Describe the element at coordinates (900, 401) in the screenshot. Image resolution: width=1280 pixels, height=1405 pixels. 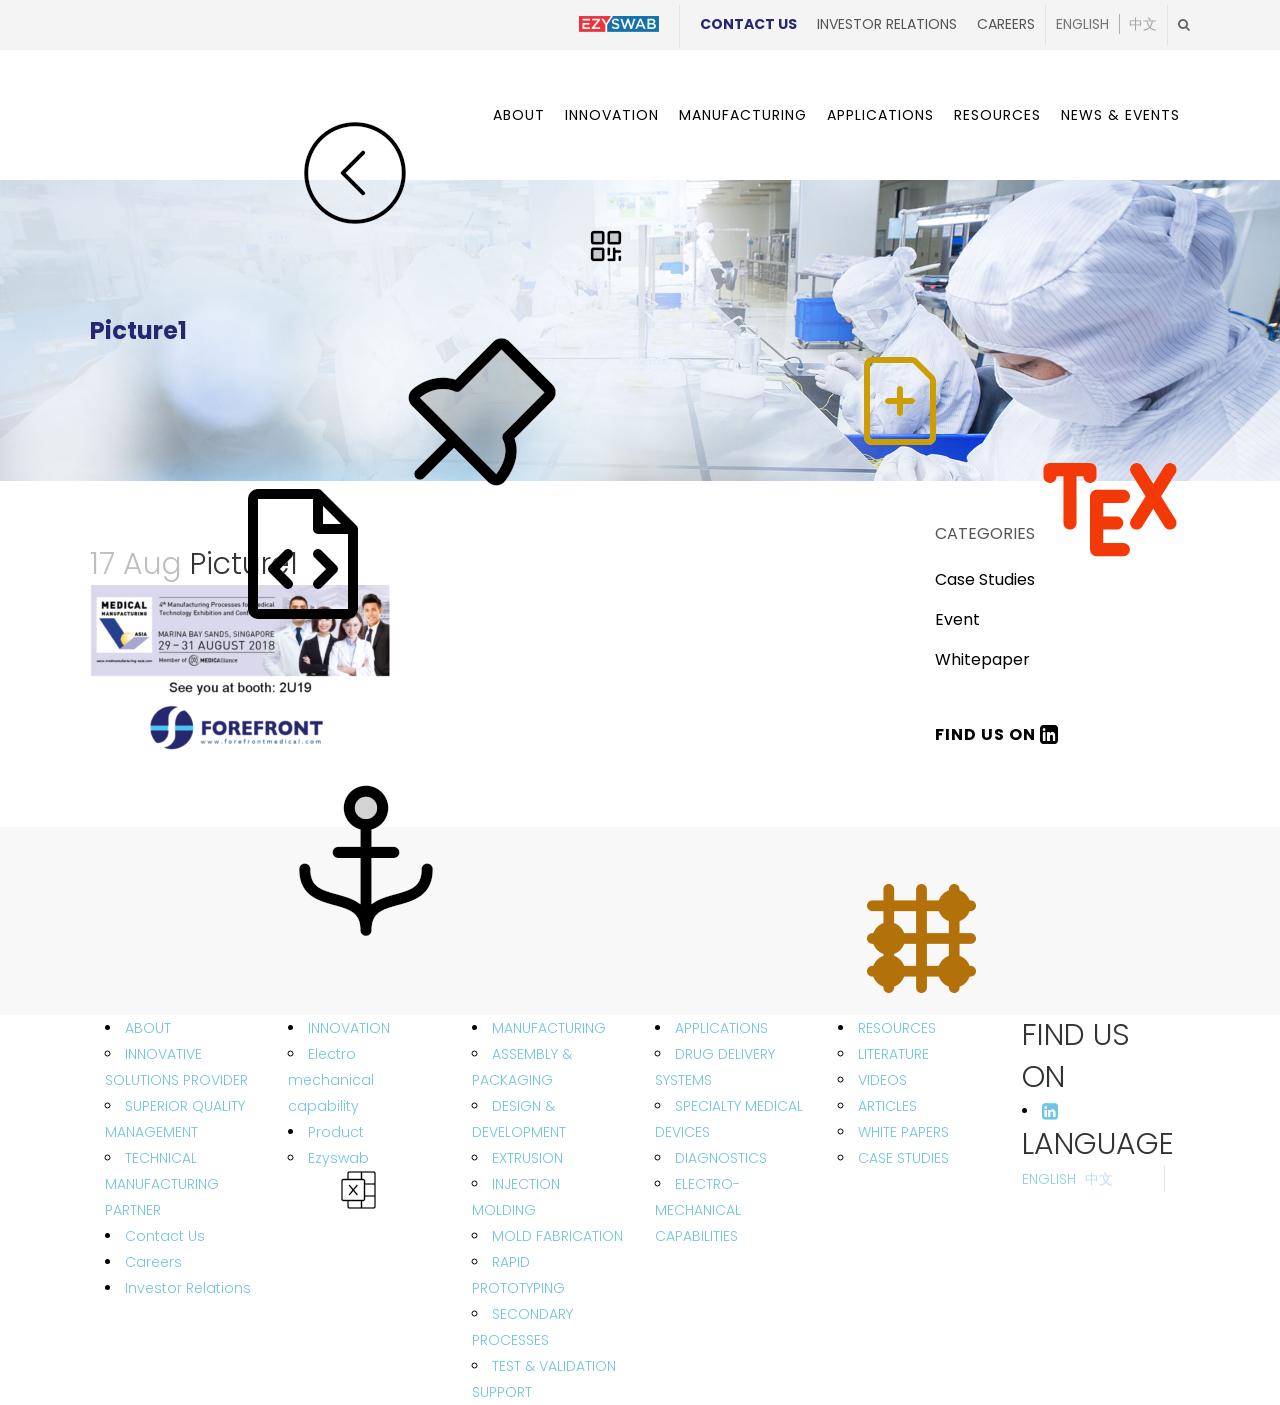
I see `add a new file` at that location.